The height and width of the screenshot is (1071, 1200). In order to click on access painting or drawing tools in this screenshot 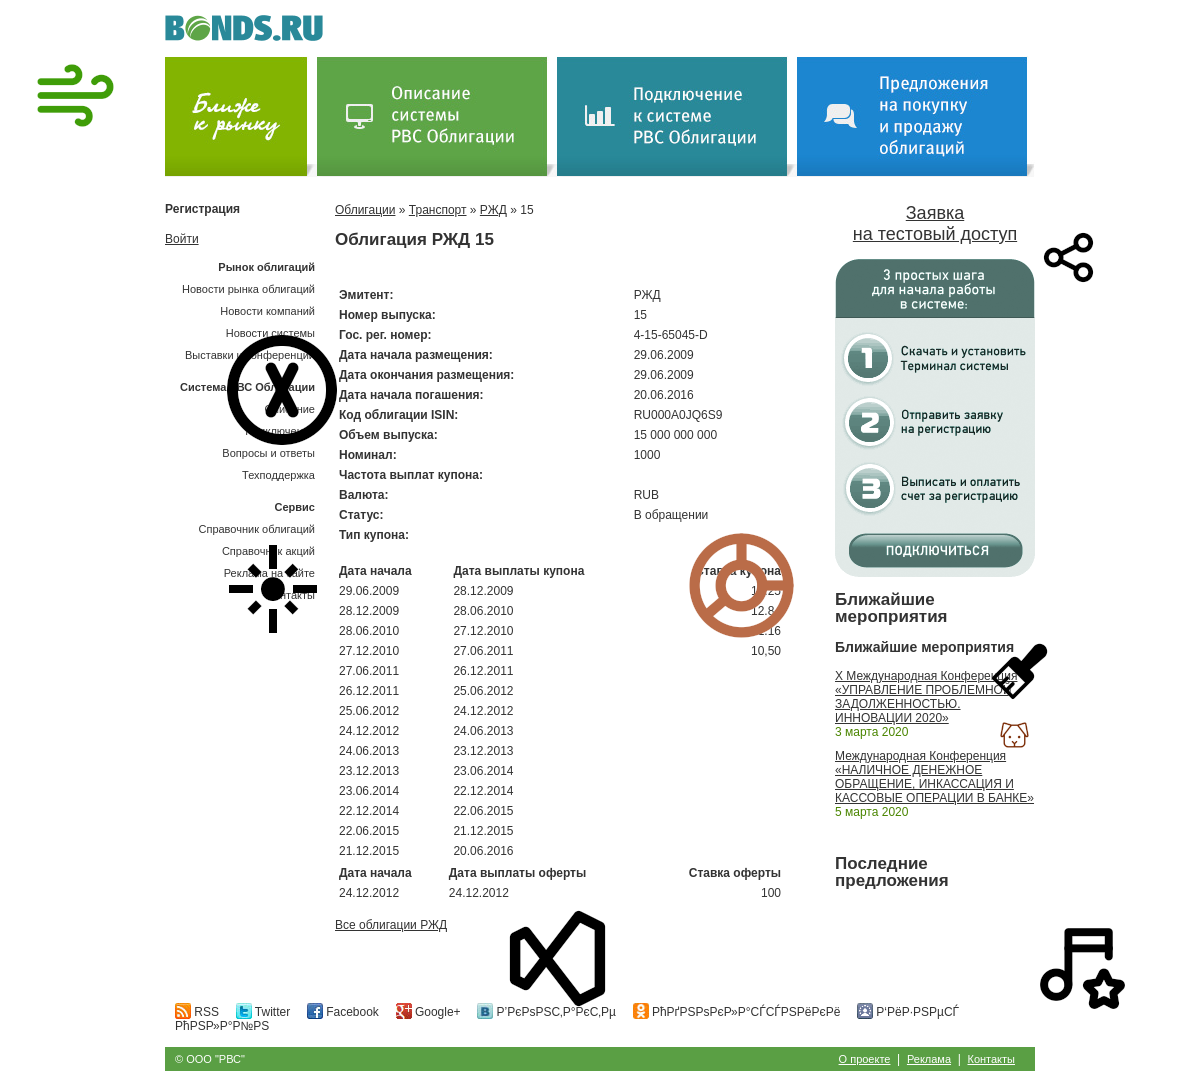, I will do `click(1020, 670)`.